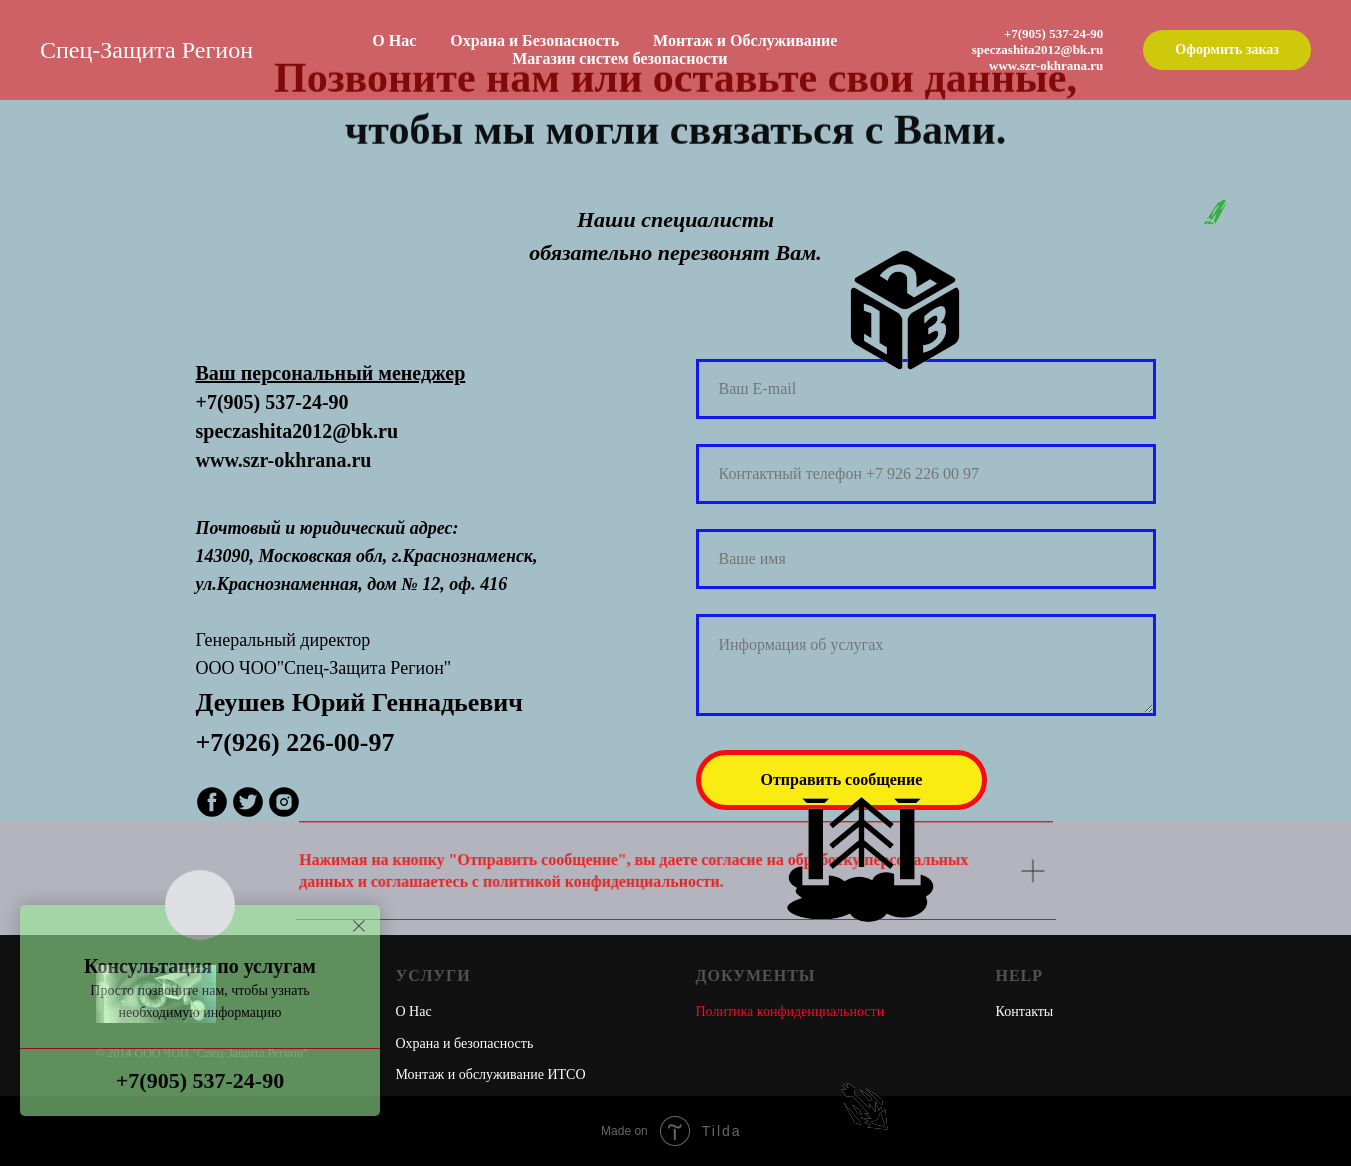 The width and height of the screenshot is (1351, 1166). Describe the element at coordinates (861, 859) in the screenshot. I see `access afterlife or celestial realm in game` at that location.